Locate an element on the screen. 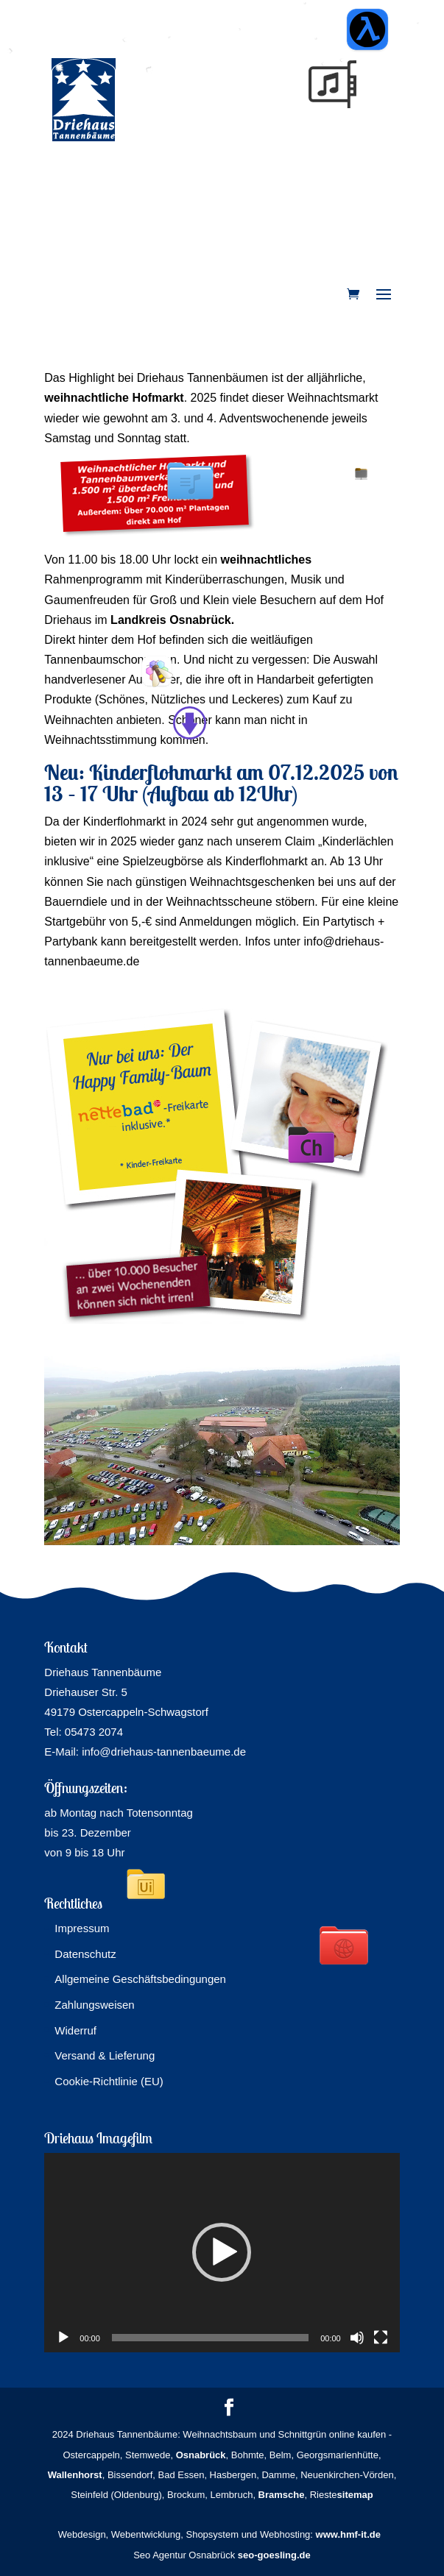 Image resolution: width=444 pixels, height=2576 pixels. access sound card or audio device settings is located at coordinates (332, 84).